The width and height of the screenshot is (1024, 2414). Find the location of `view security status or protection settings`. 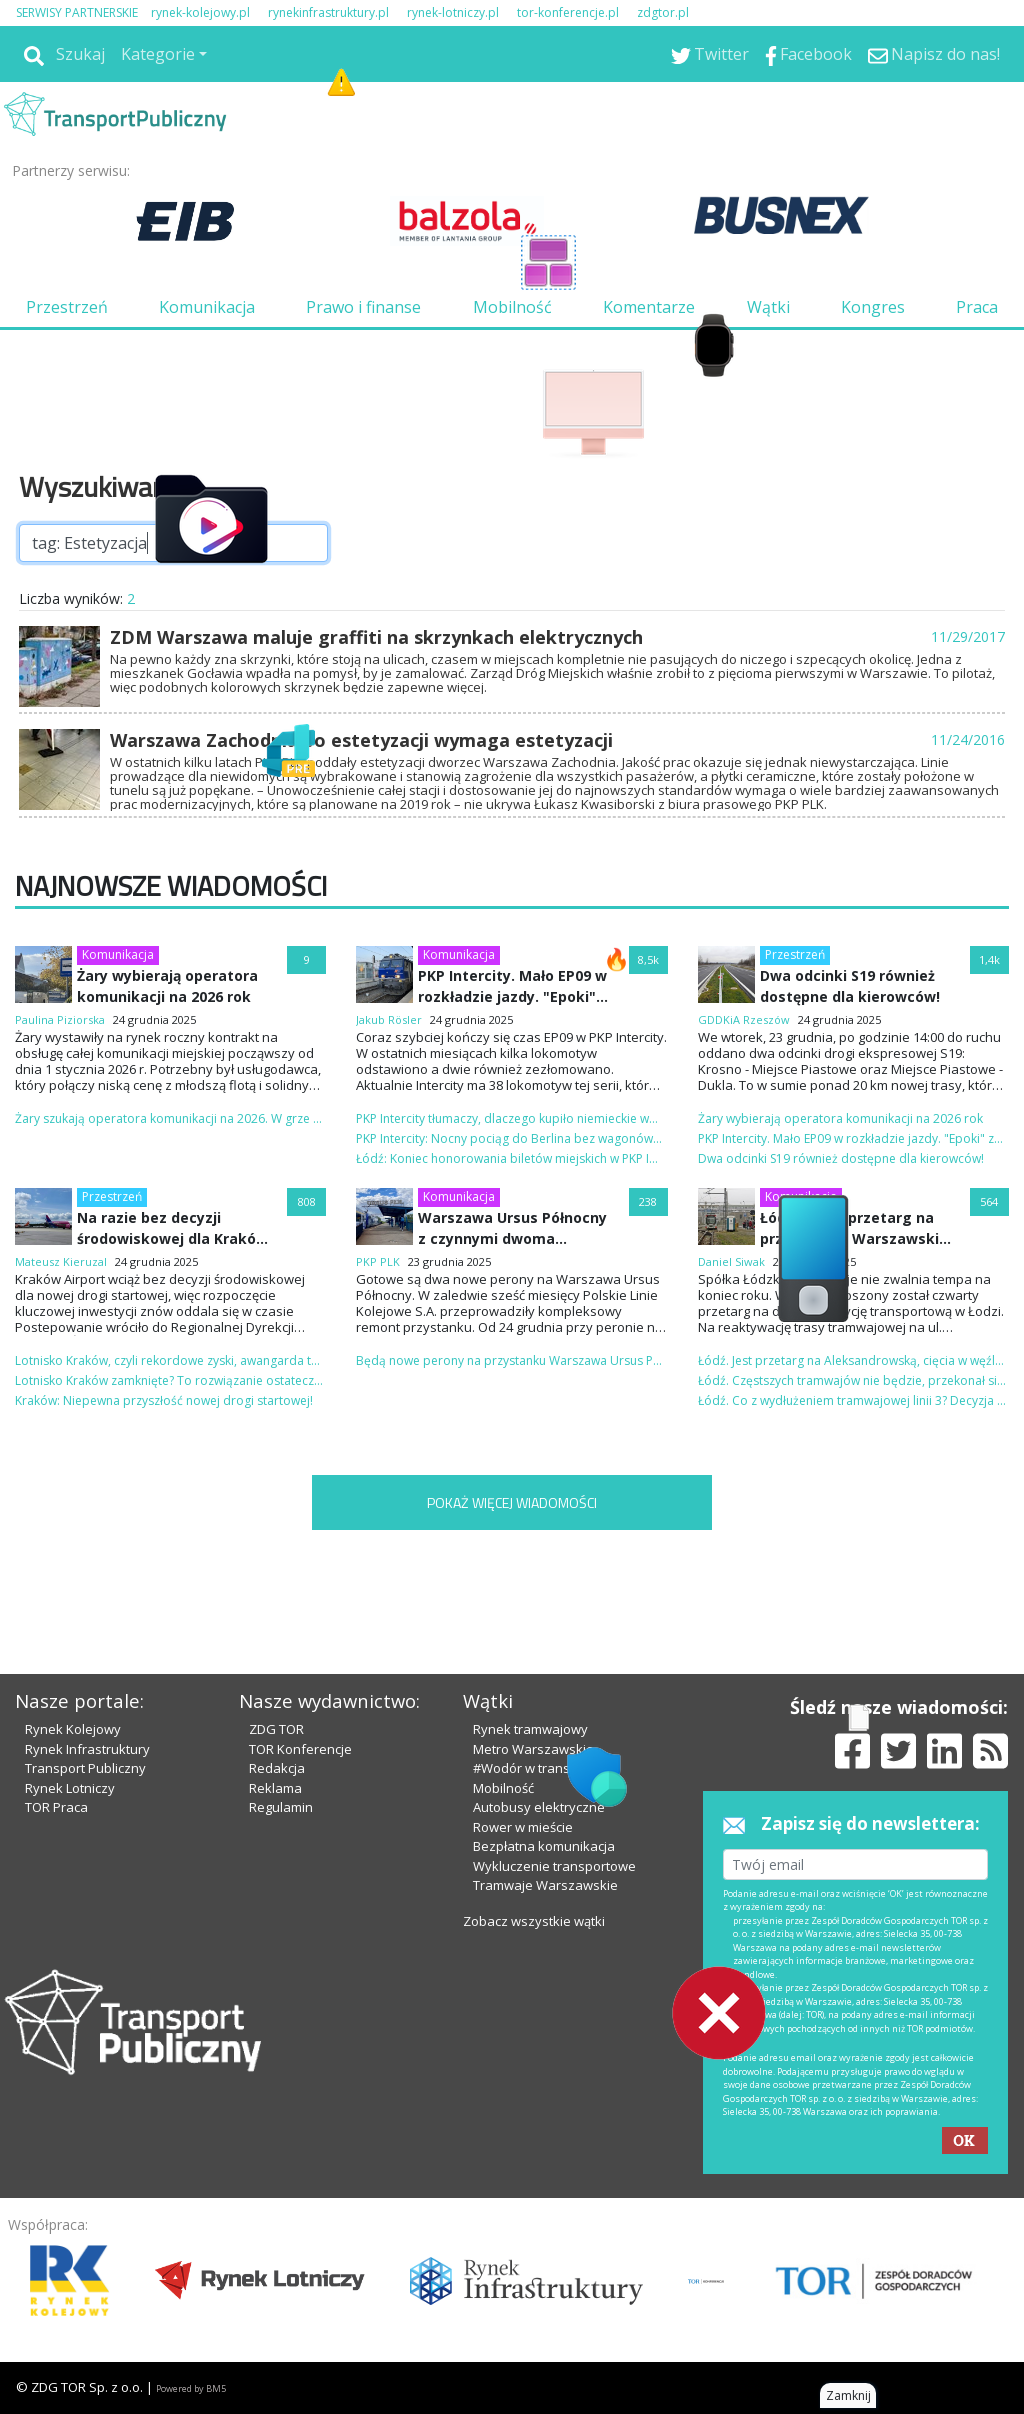

view security status or protection settings is located at coordinates (597, 1777).